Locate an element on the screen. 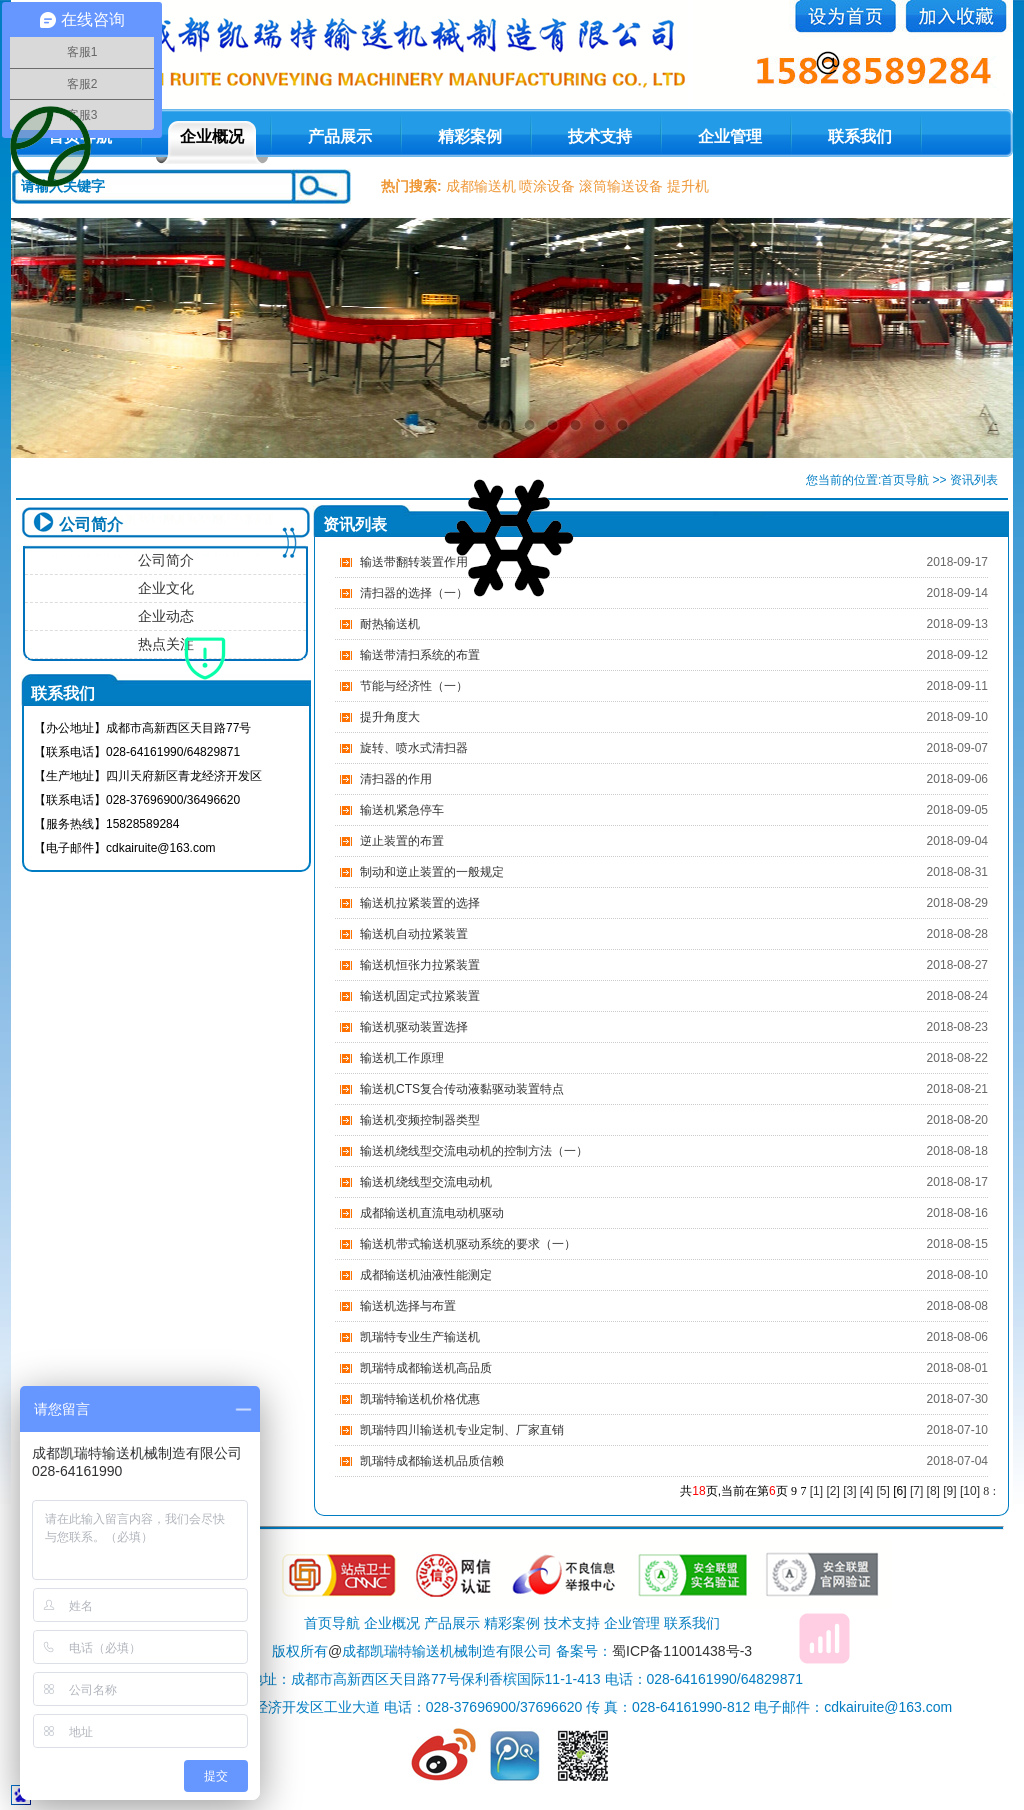 This screenshot has width=1024, height=1810. security warning or potential threat detected is located at coordinates (205, 656).